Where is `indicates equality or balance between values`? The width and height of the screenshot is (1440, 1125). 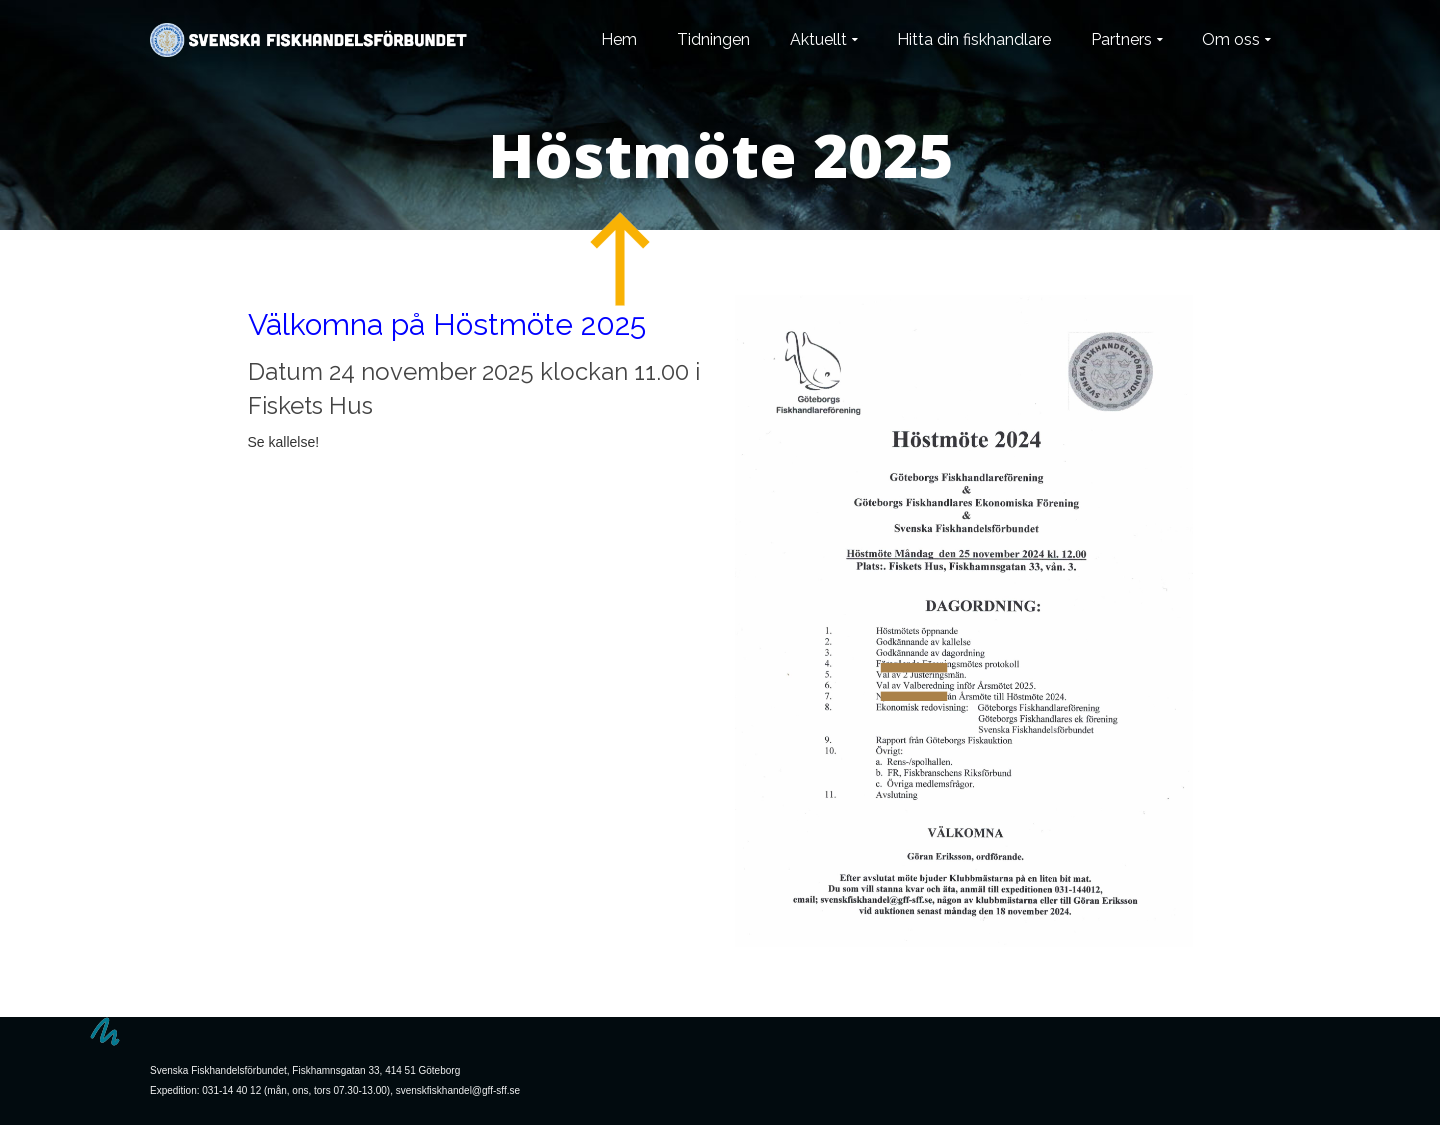 indicates equality or balance between values is located at coordinates (914, 682).